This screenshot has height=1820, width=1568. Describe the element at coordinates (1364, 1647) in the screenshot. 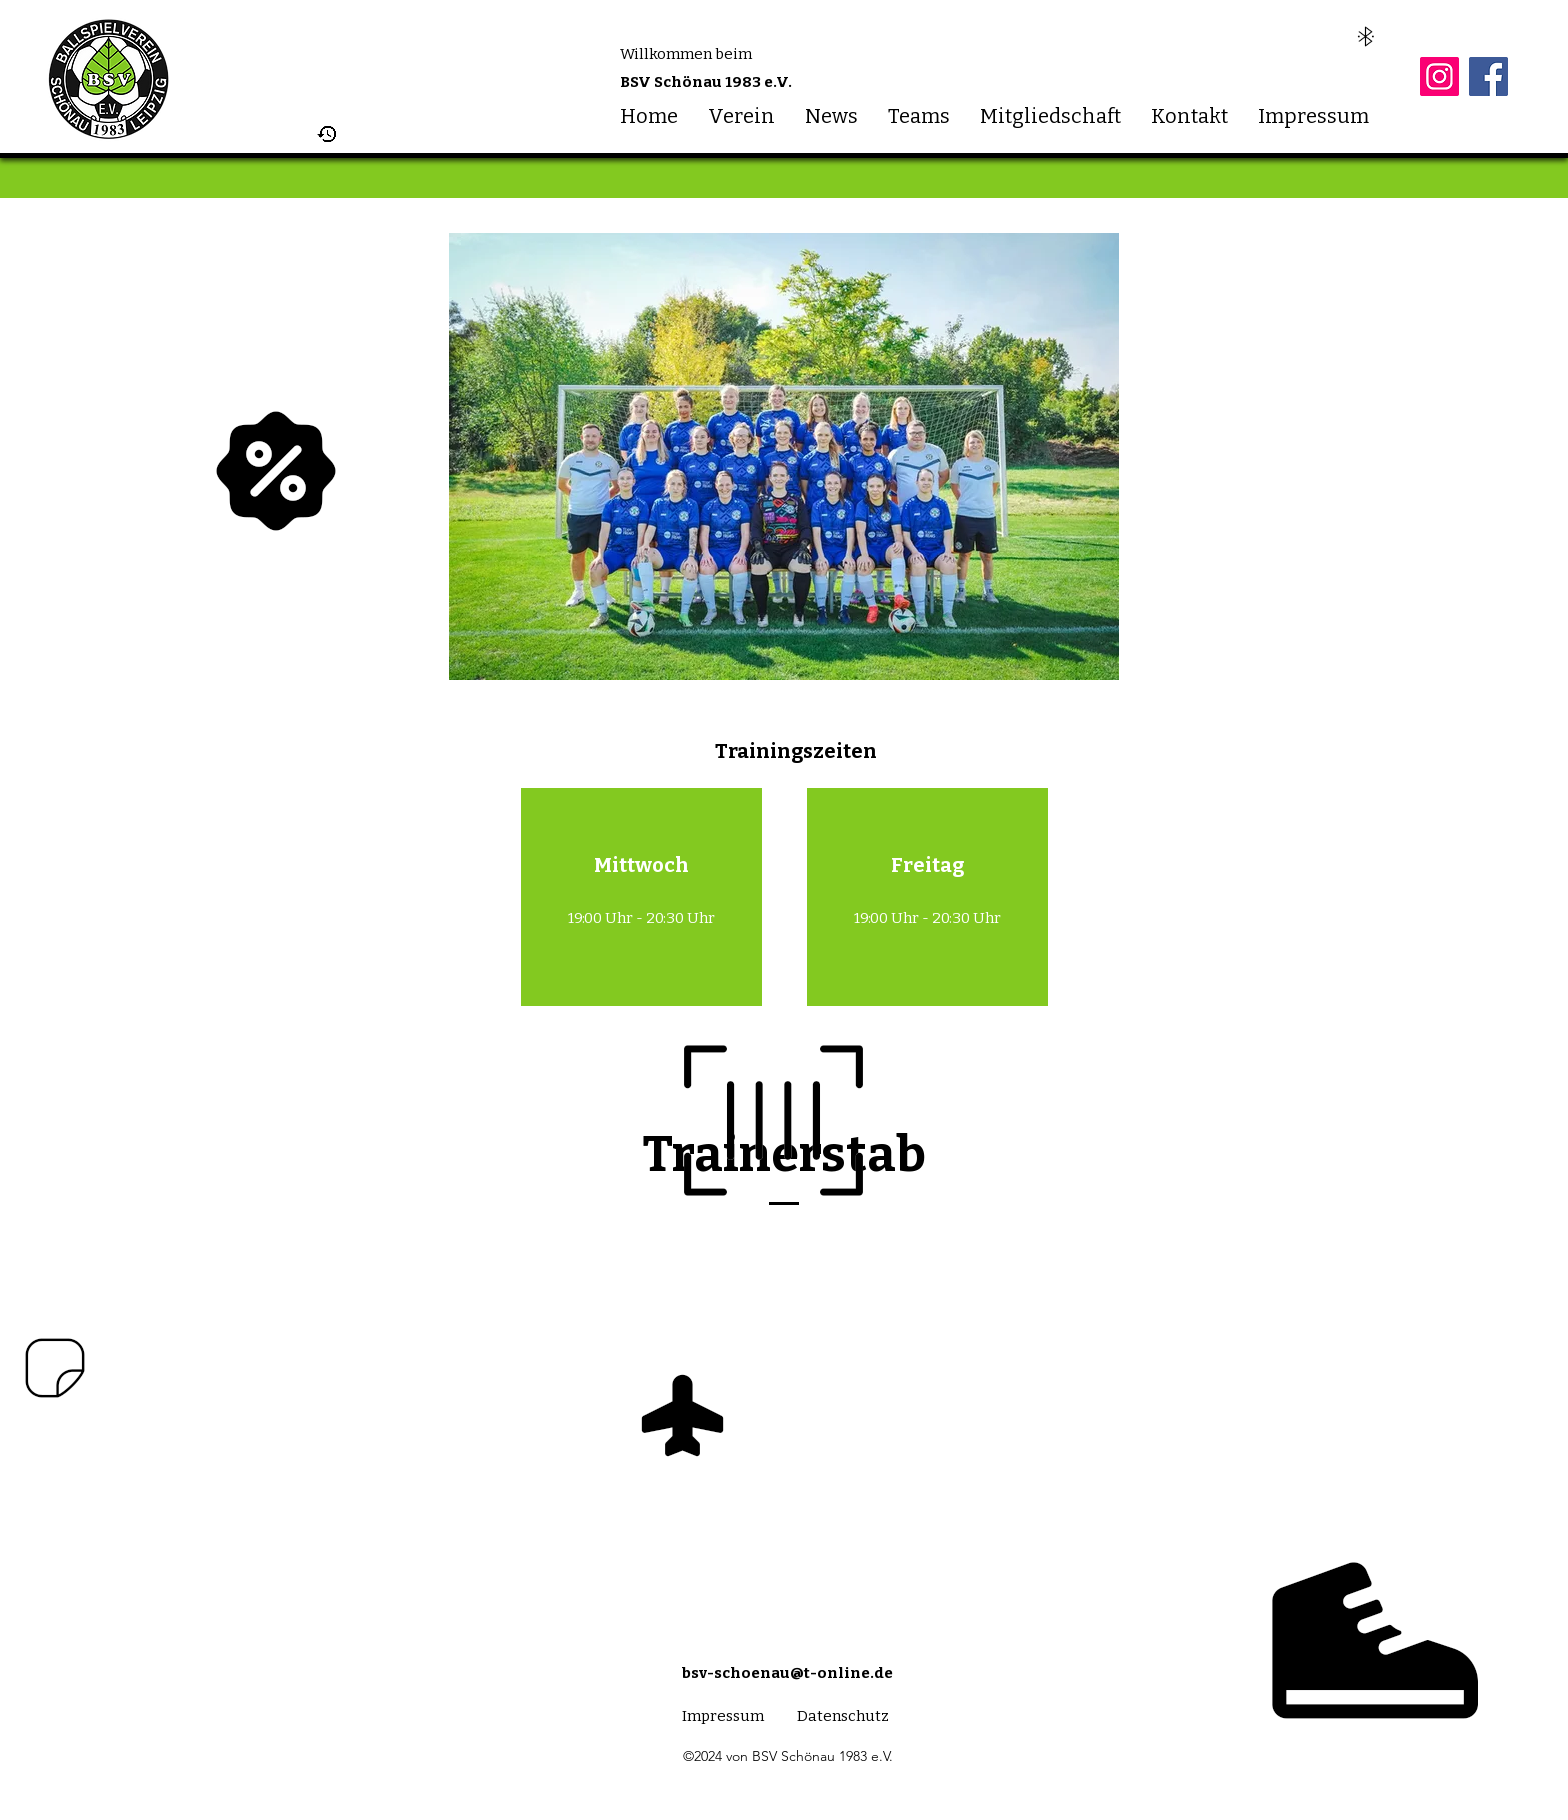

I see `access footwear or shoe products` at that location.